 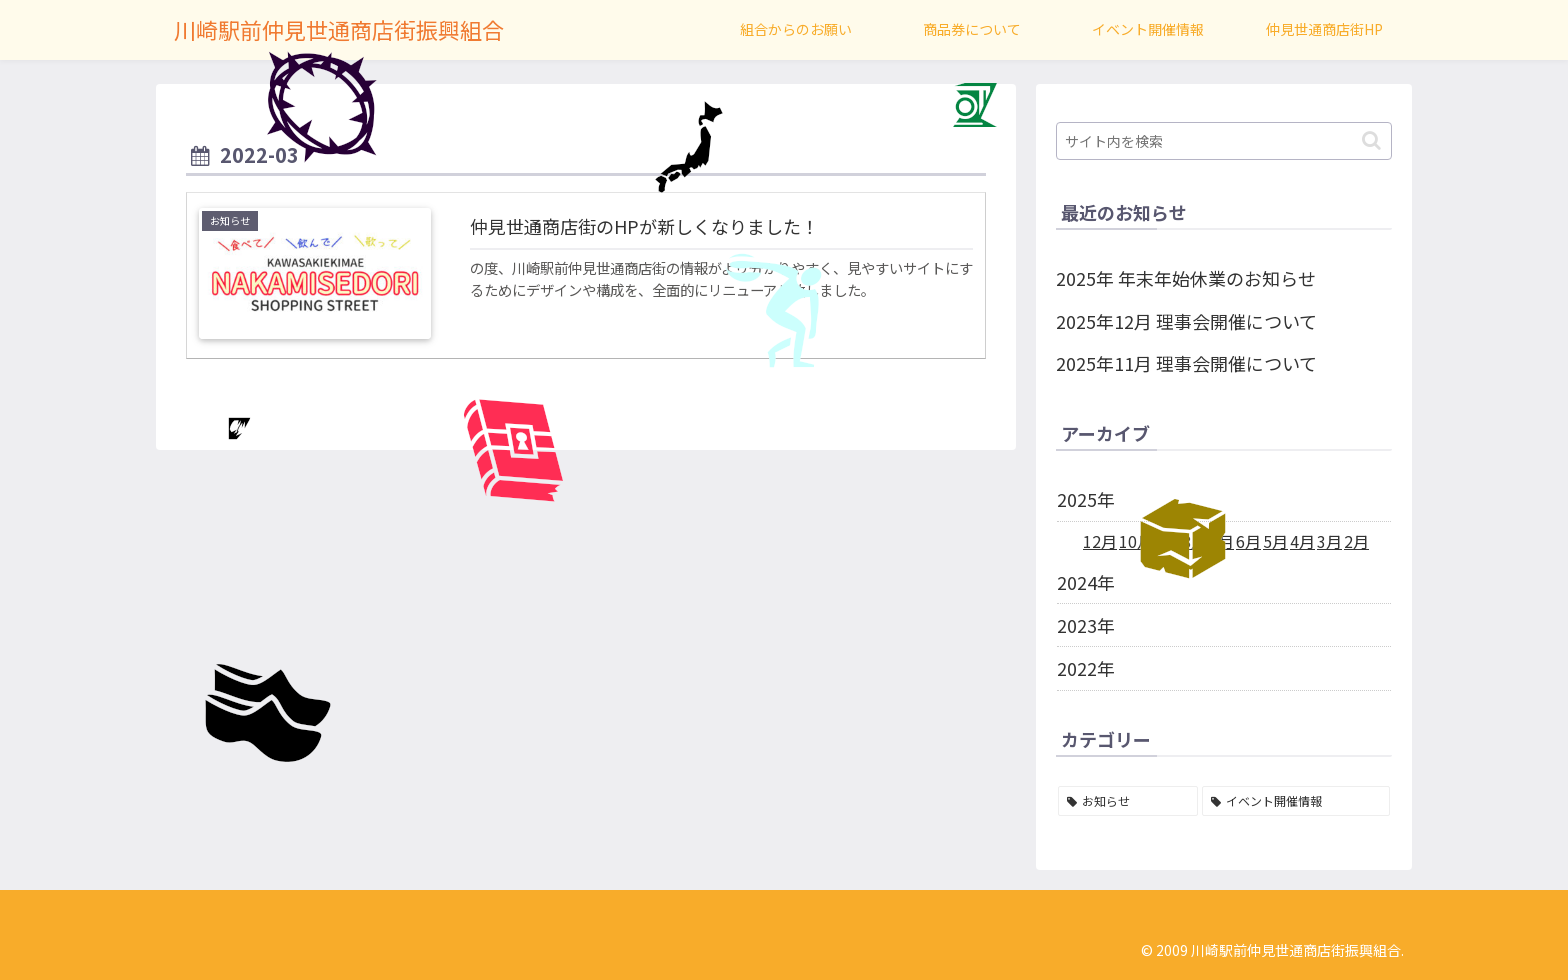 What do you see at coordinates (1183, 537) in the screenshot?
I see `select stone block material for building` at bounding box center [1183, 537].